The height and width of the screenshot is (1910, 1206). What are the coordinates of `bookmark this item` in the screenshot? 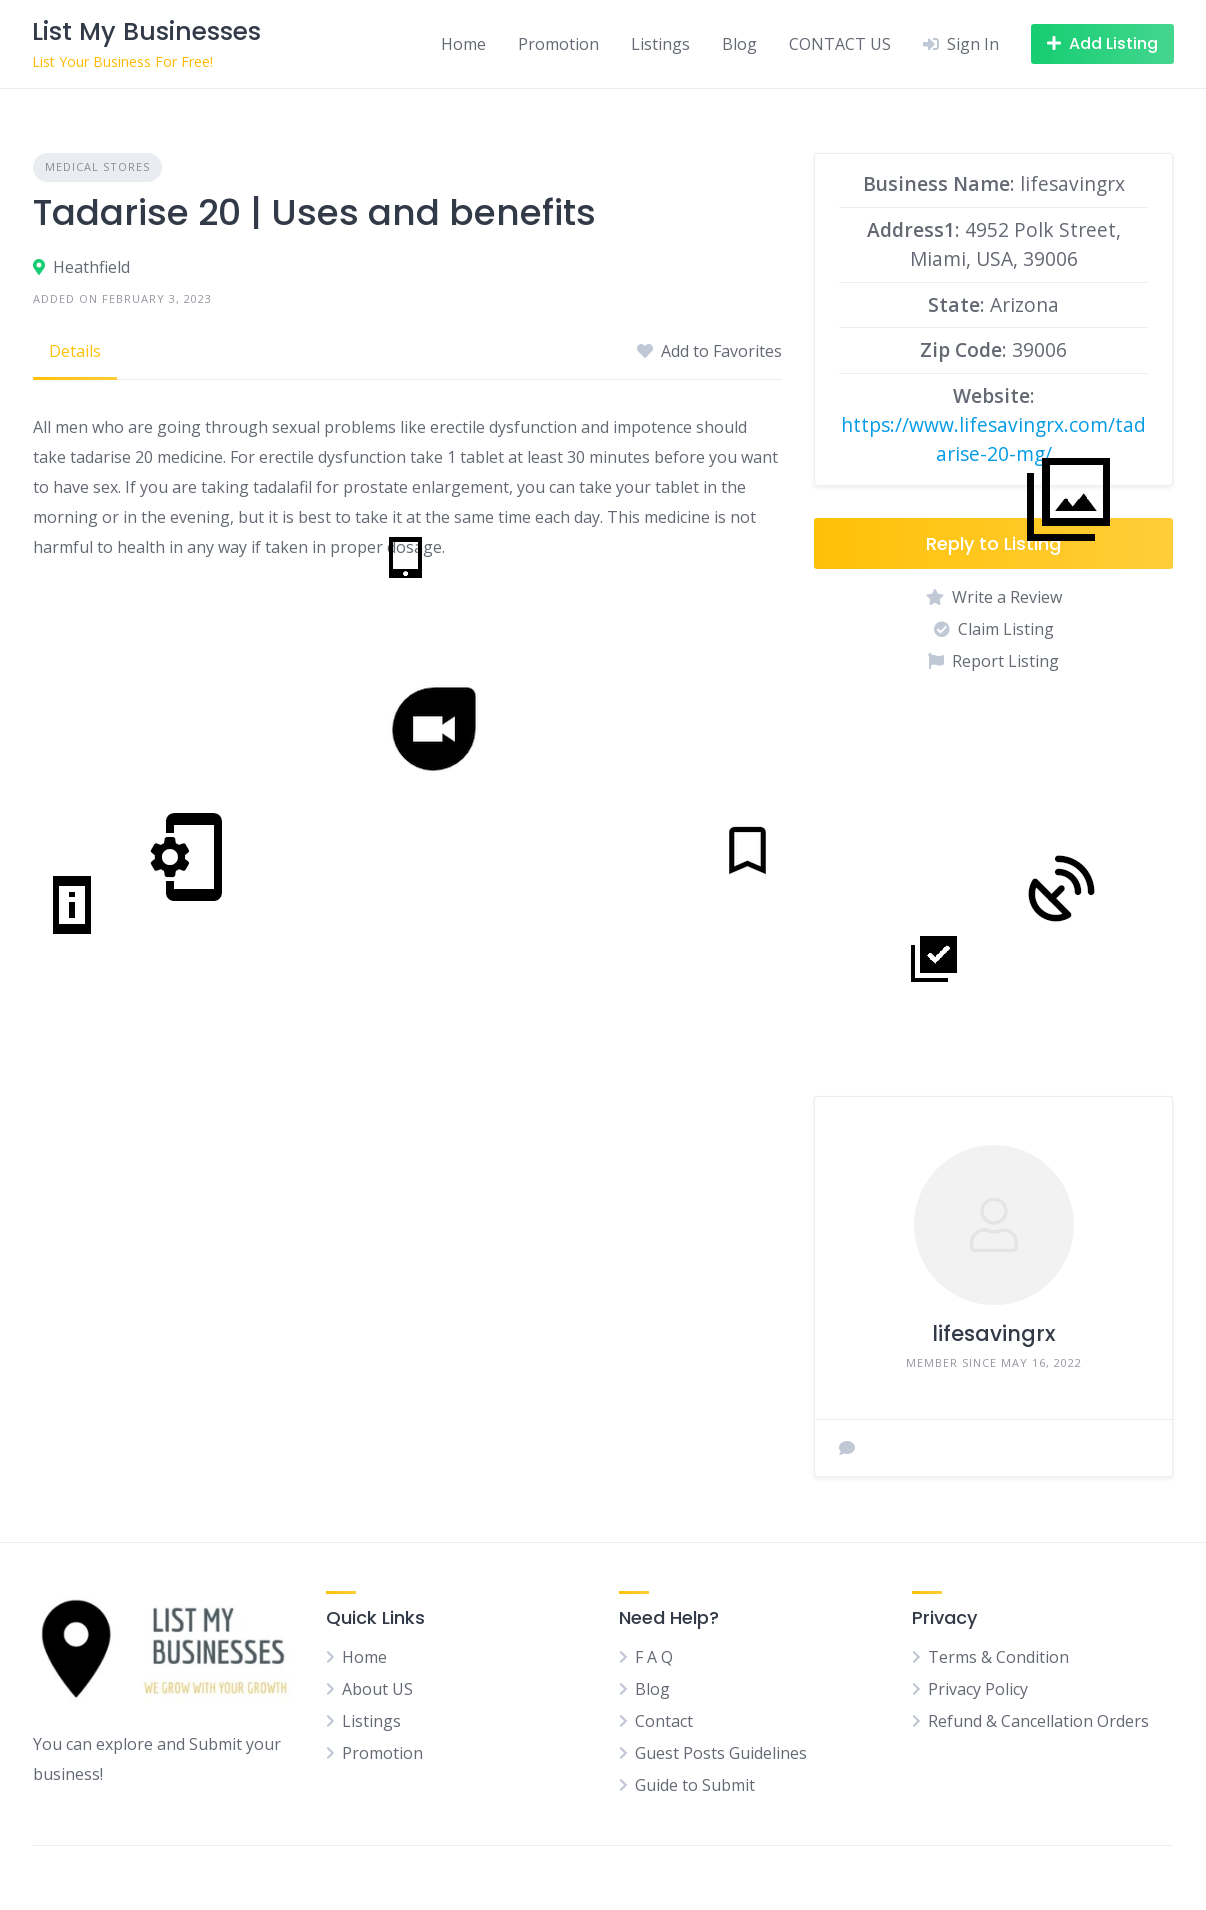 It's located at (747, 850).